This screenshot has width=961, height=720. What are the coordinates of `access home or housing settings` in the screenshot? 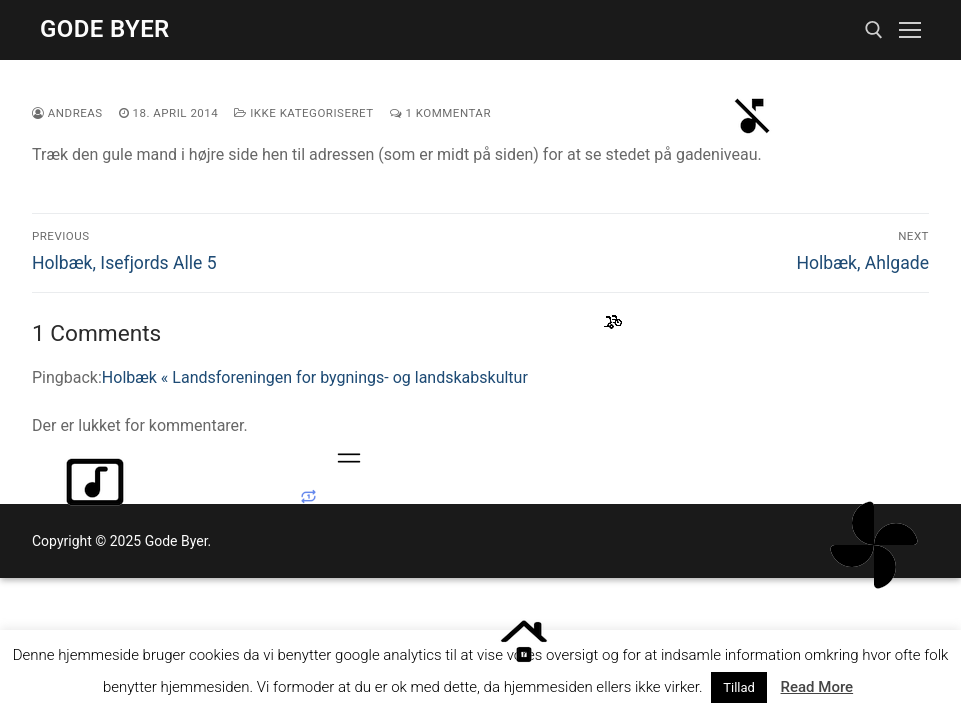 It's located at (524, 642).